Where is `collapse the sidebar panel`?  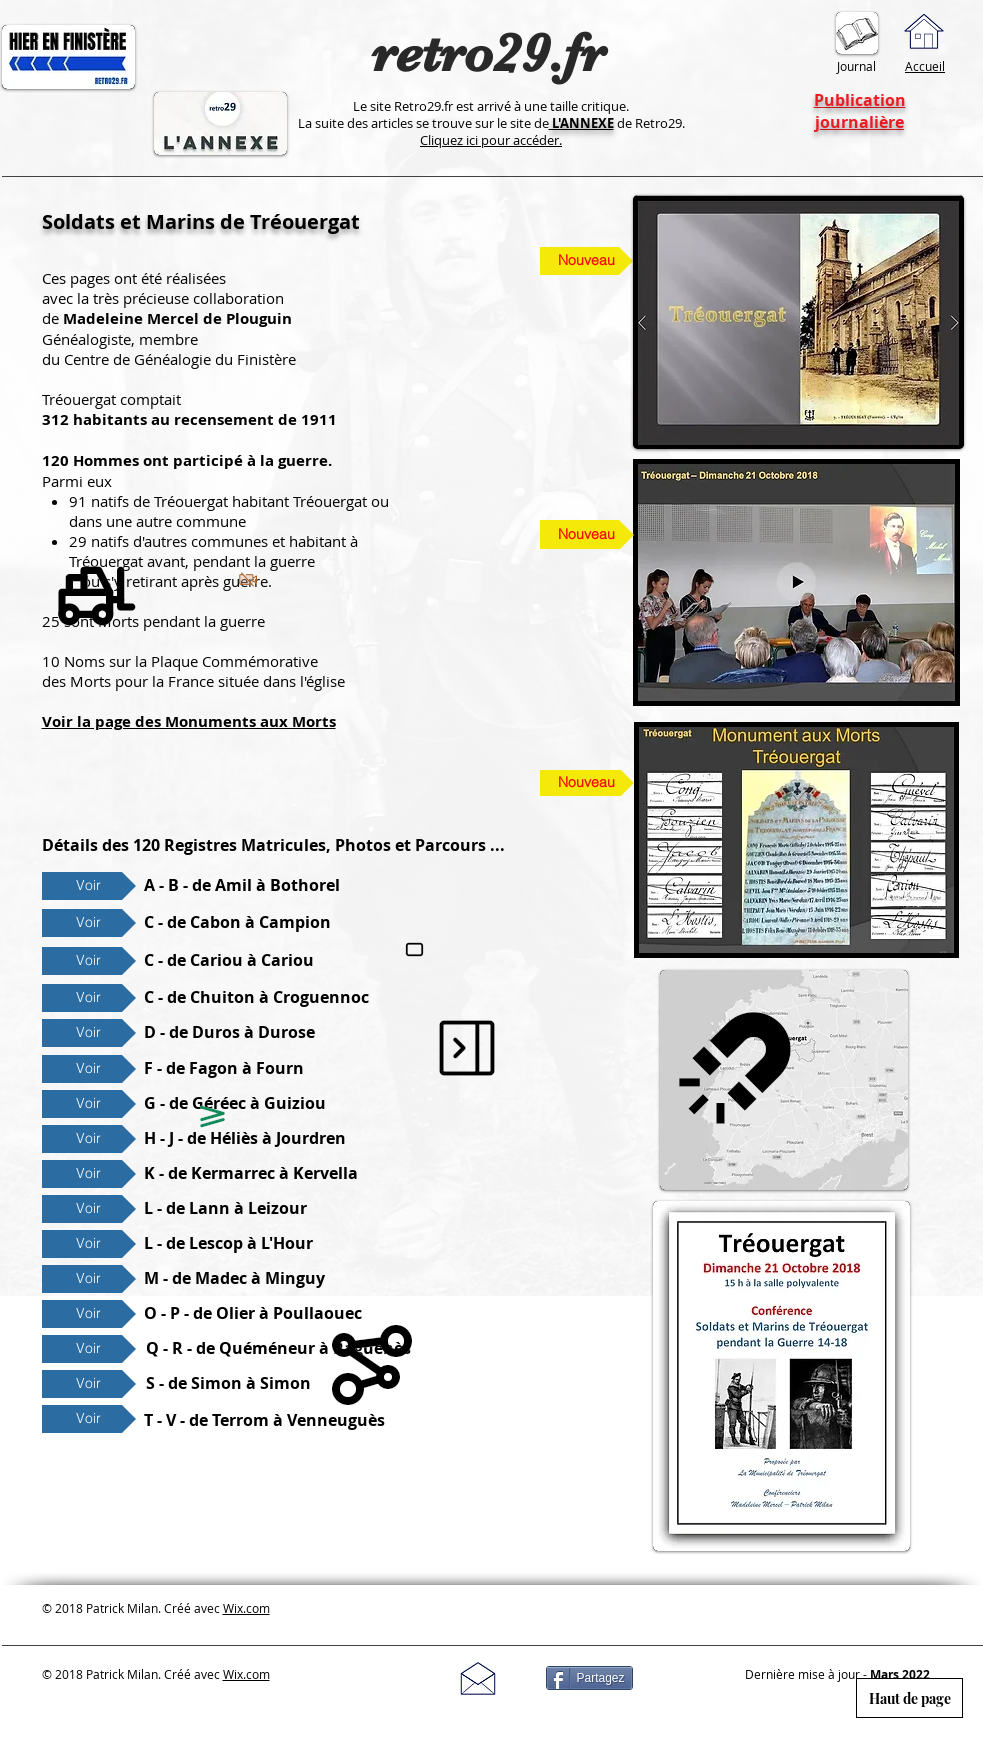
collapse the sidebar panel is located at coordinates (467, 1048).